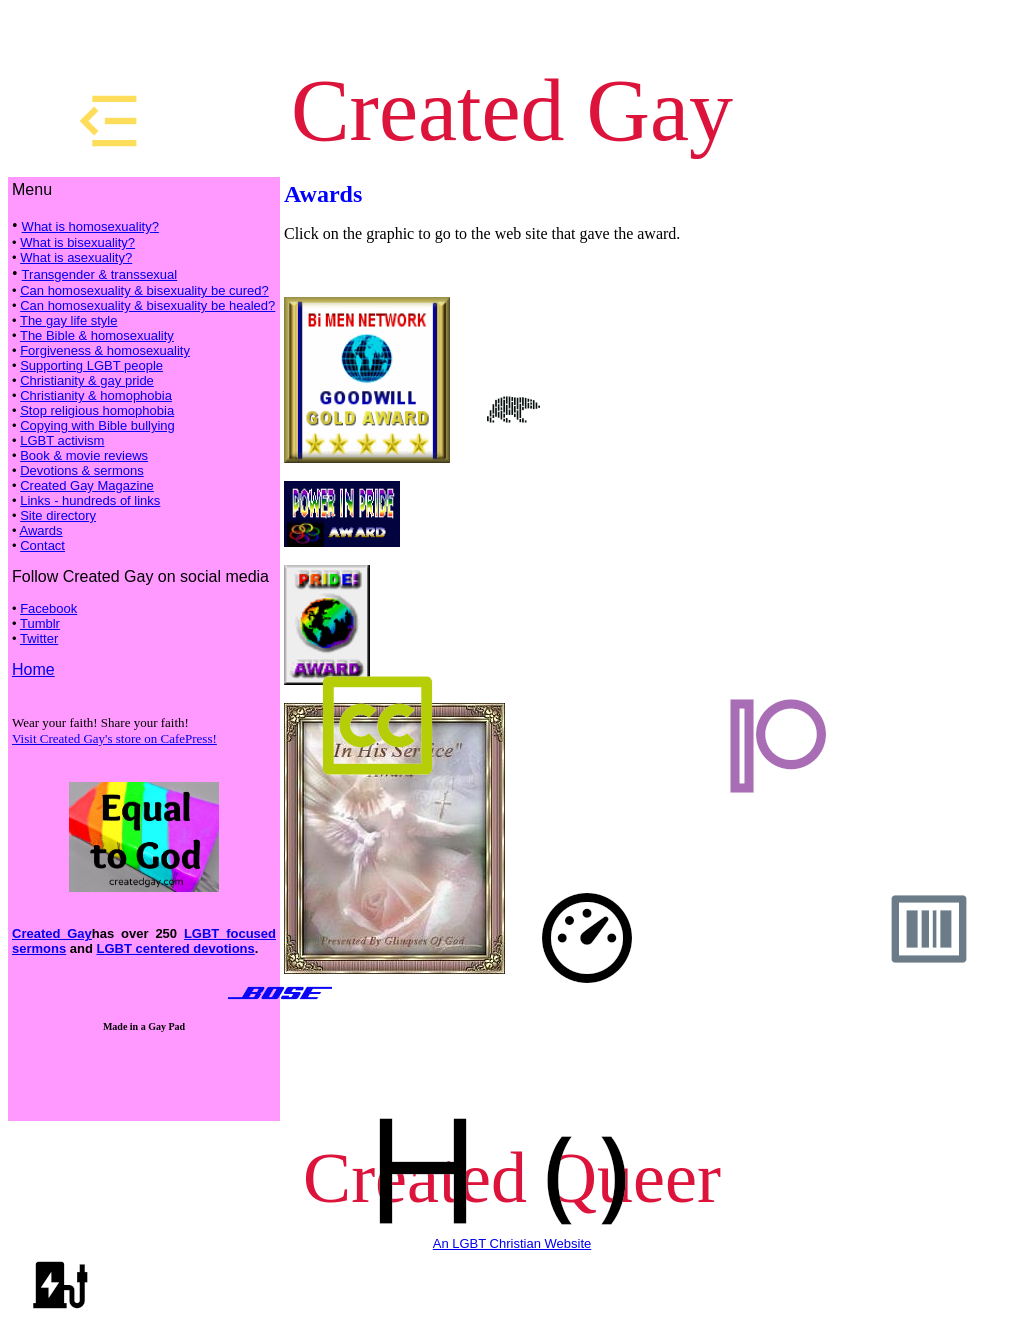  What do you see at coordinates (586, 1180) in the screenshot?
I see `indicates code or programming-related content` at bounding box center [586, 1180].